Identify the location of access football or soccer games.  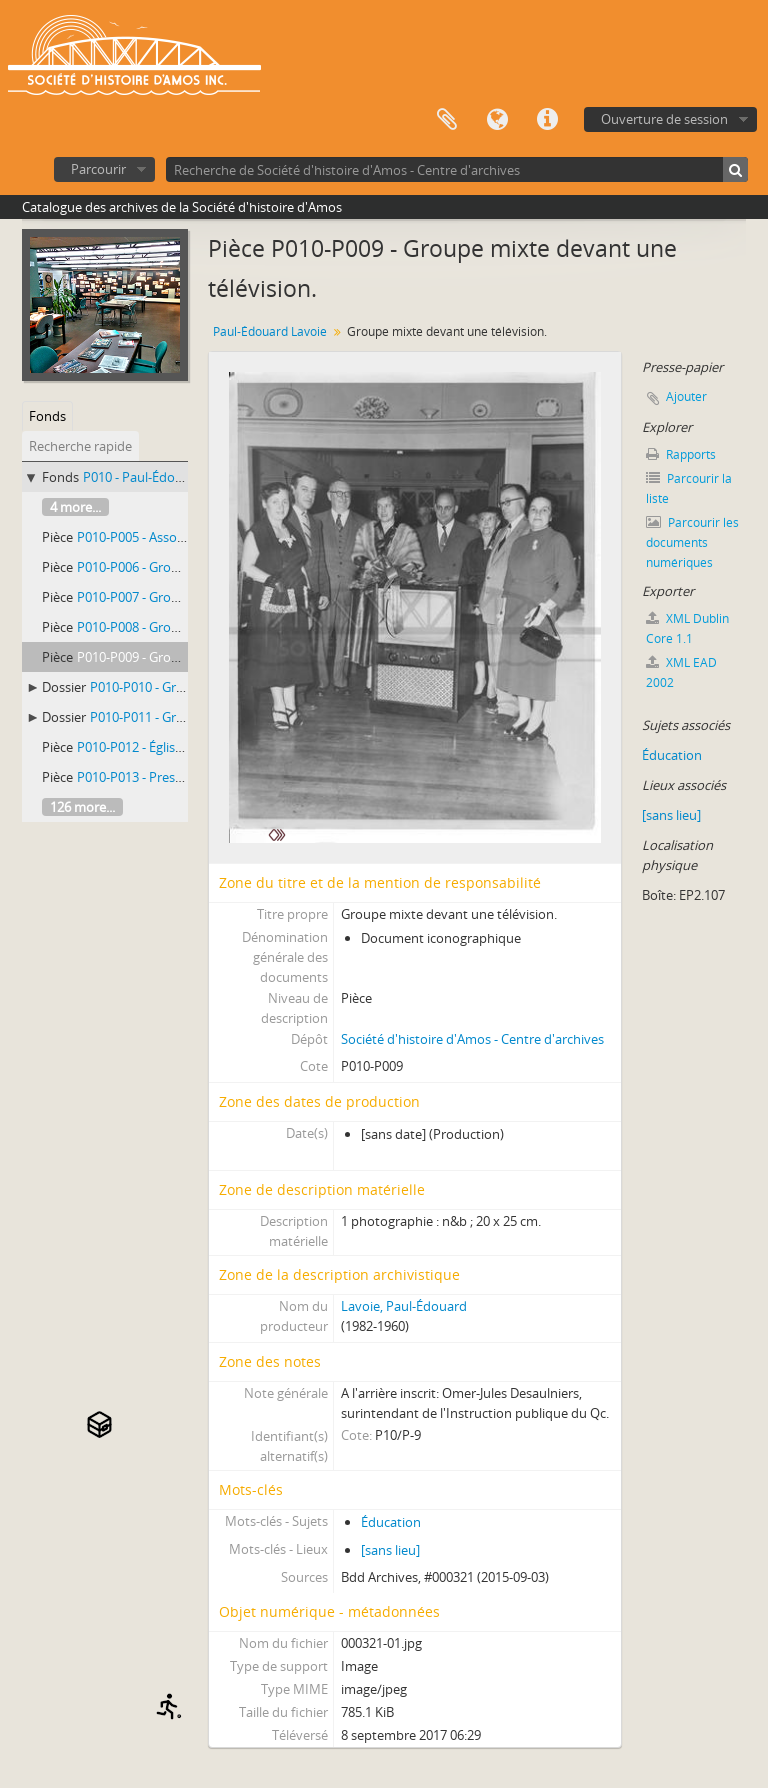
(169, 1706).